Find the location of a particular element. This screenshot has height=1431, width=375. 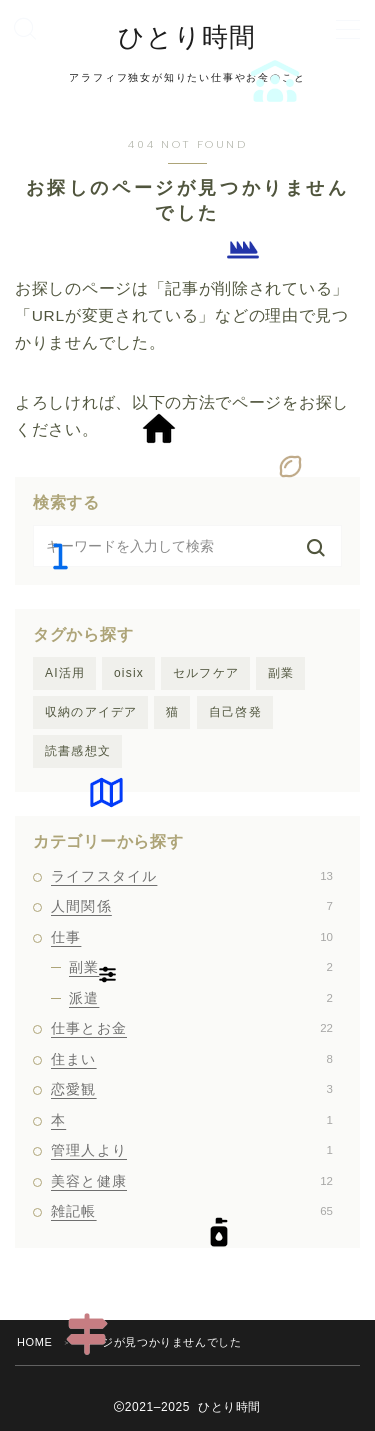

navigate to the home screen is located at coordinates (159, 429).